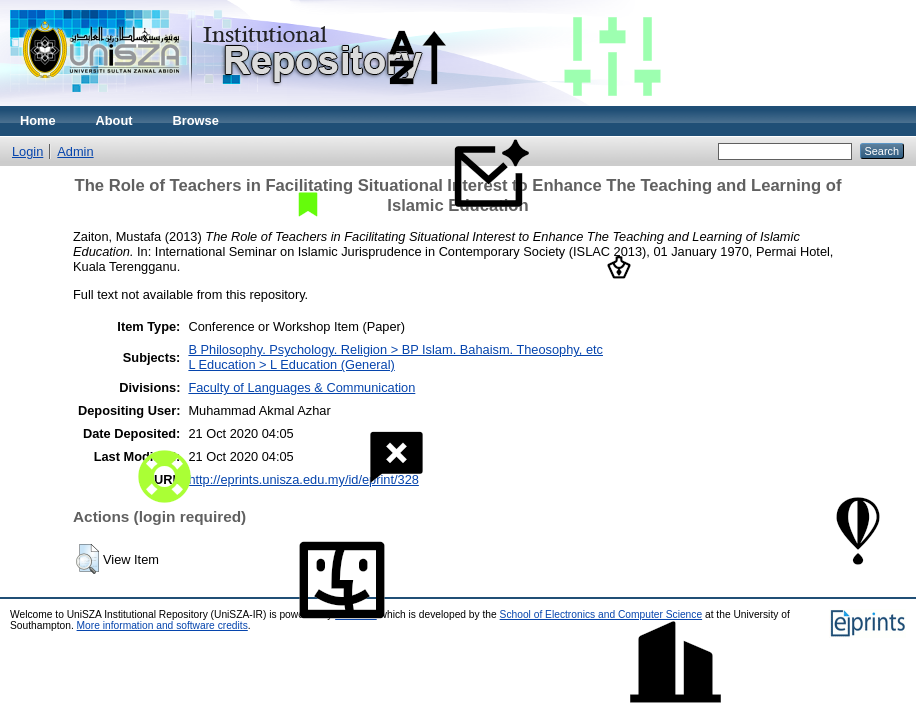 Image resolution: width=916 pixels, height=721 pixels. Describe the element at coordinates (396, 455) in the screenshot. I see `delete a conversation` at that location.